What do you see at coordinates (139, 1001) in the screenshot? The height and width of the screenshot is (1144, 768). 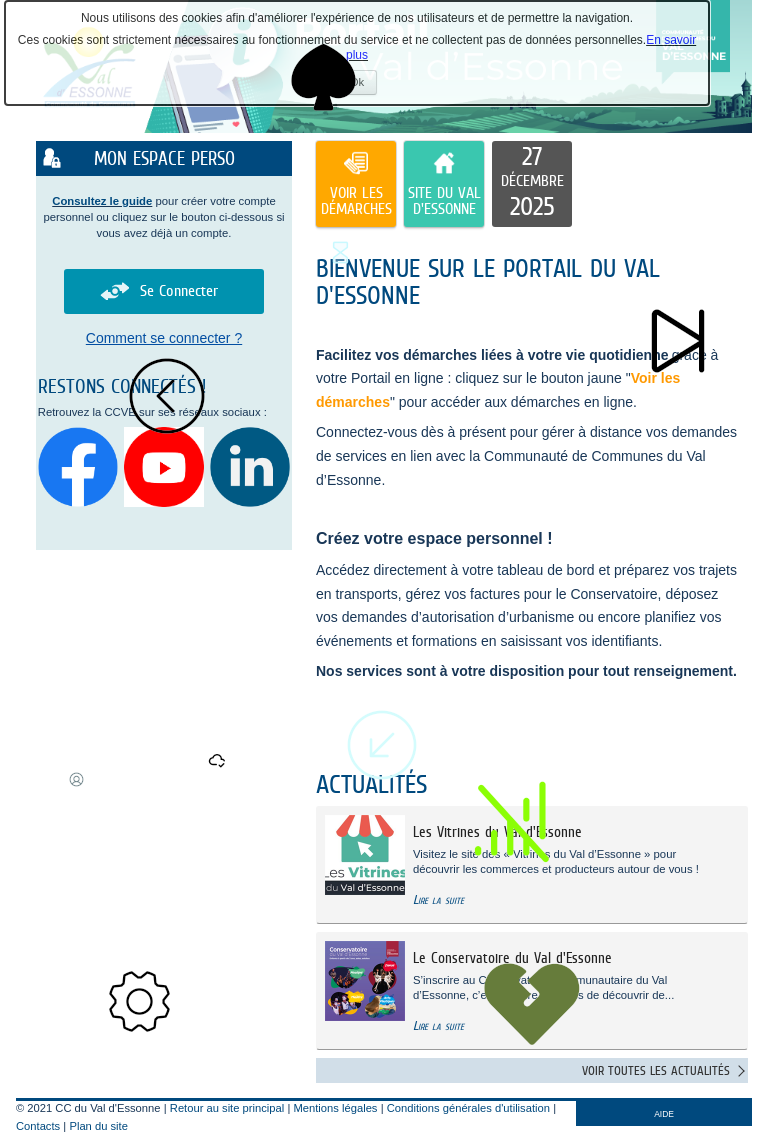 I see `access settings or preferences` at bounding box center [139, 1001].